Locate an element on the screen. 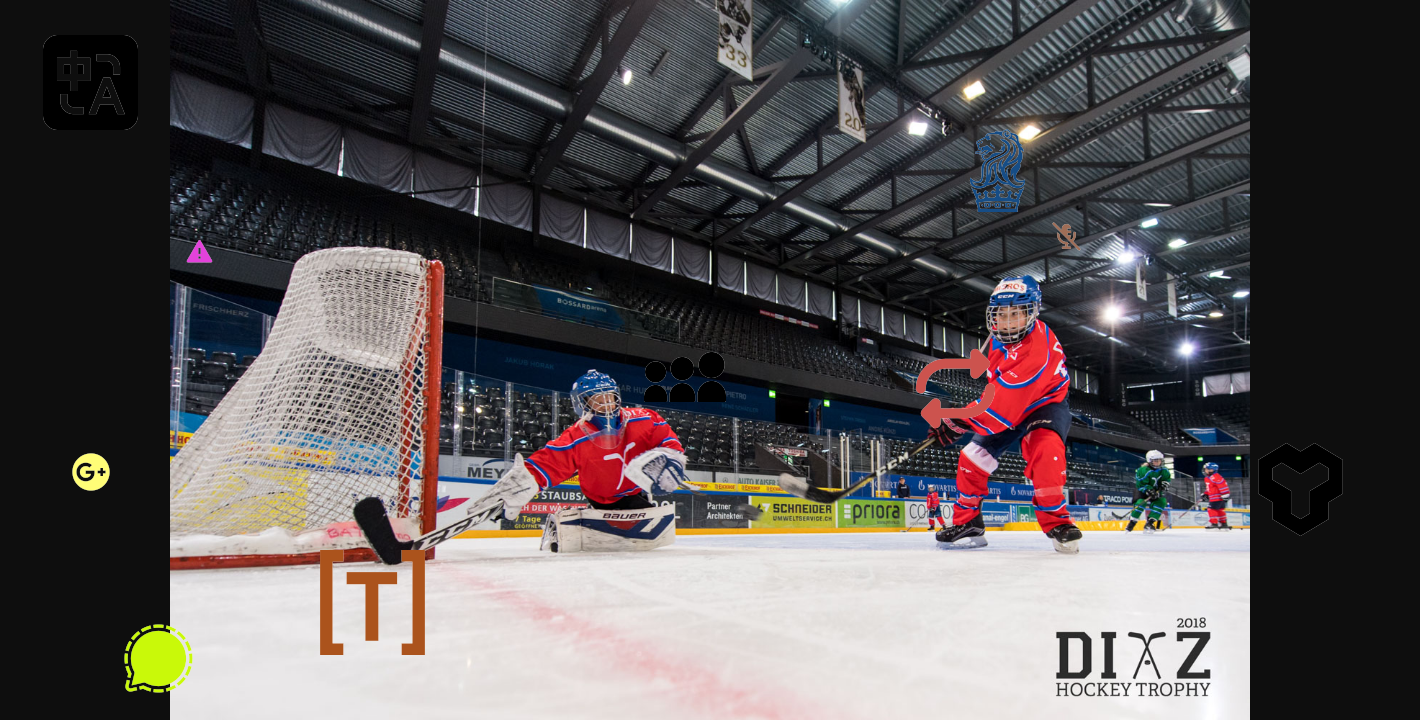 The width and height of the screenshot is (1420, 720). indicates a warning or alert that requires attention is located at coordinates (199, 251).